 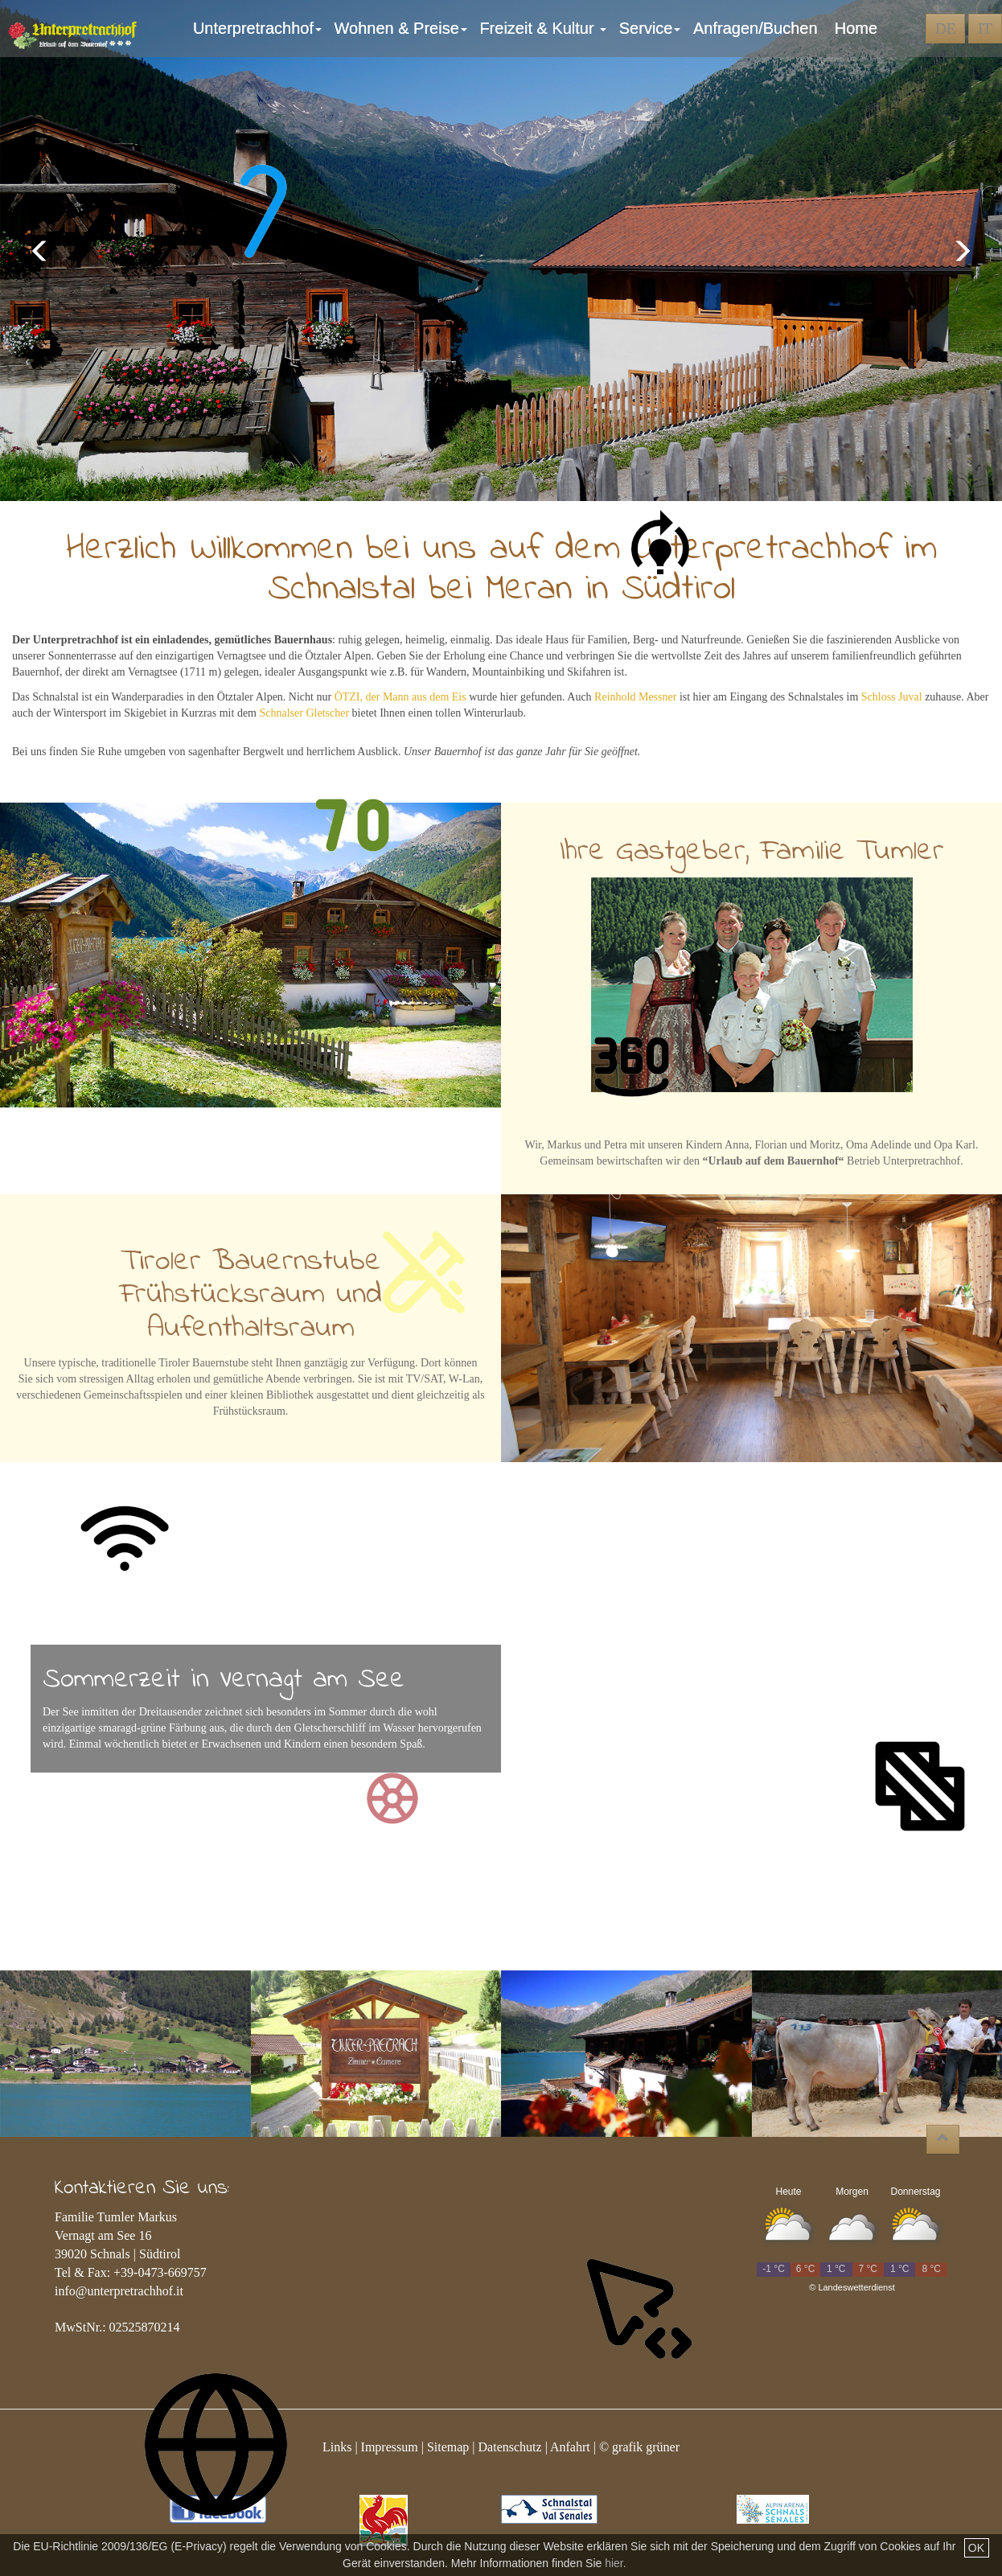 What do you see at coordinates (920, 1786) in the screenshot?
I see `unite or merge two shapes` at bounding box center [920, 1786].